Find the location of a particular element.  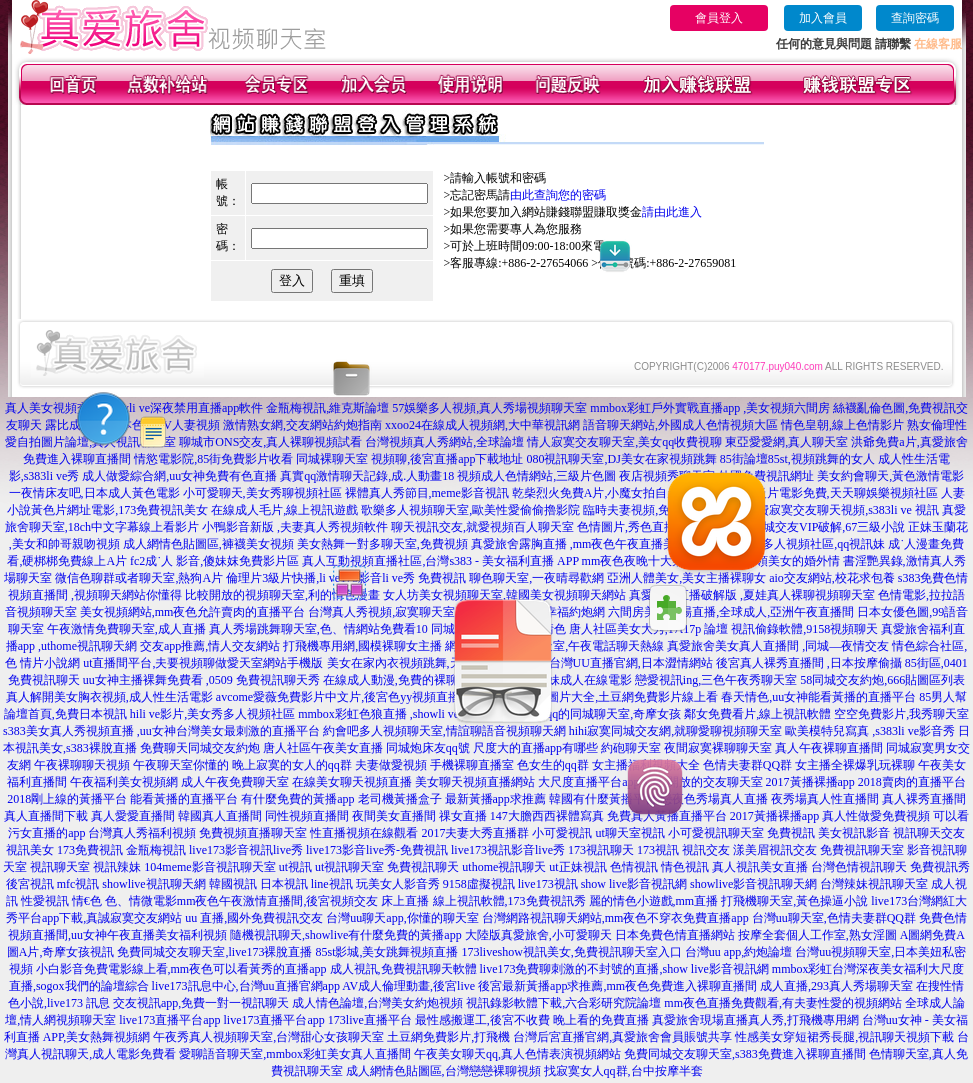

open the notes application is located at coordinates (153, 432).